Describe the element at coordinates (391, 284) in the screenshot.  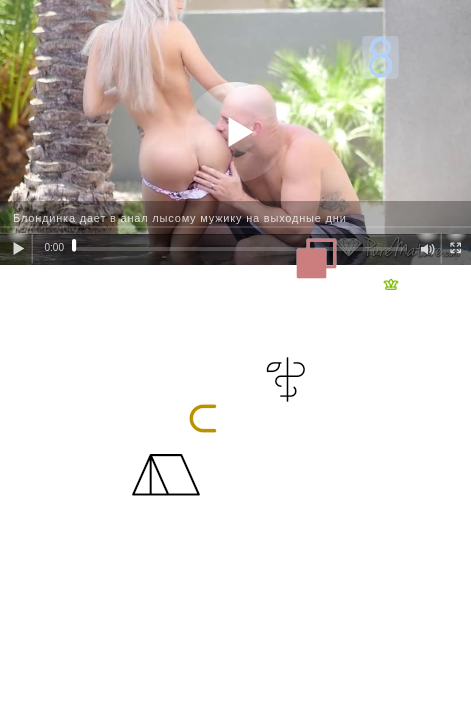
I see `select joker or wild card in a card game` at that location.